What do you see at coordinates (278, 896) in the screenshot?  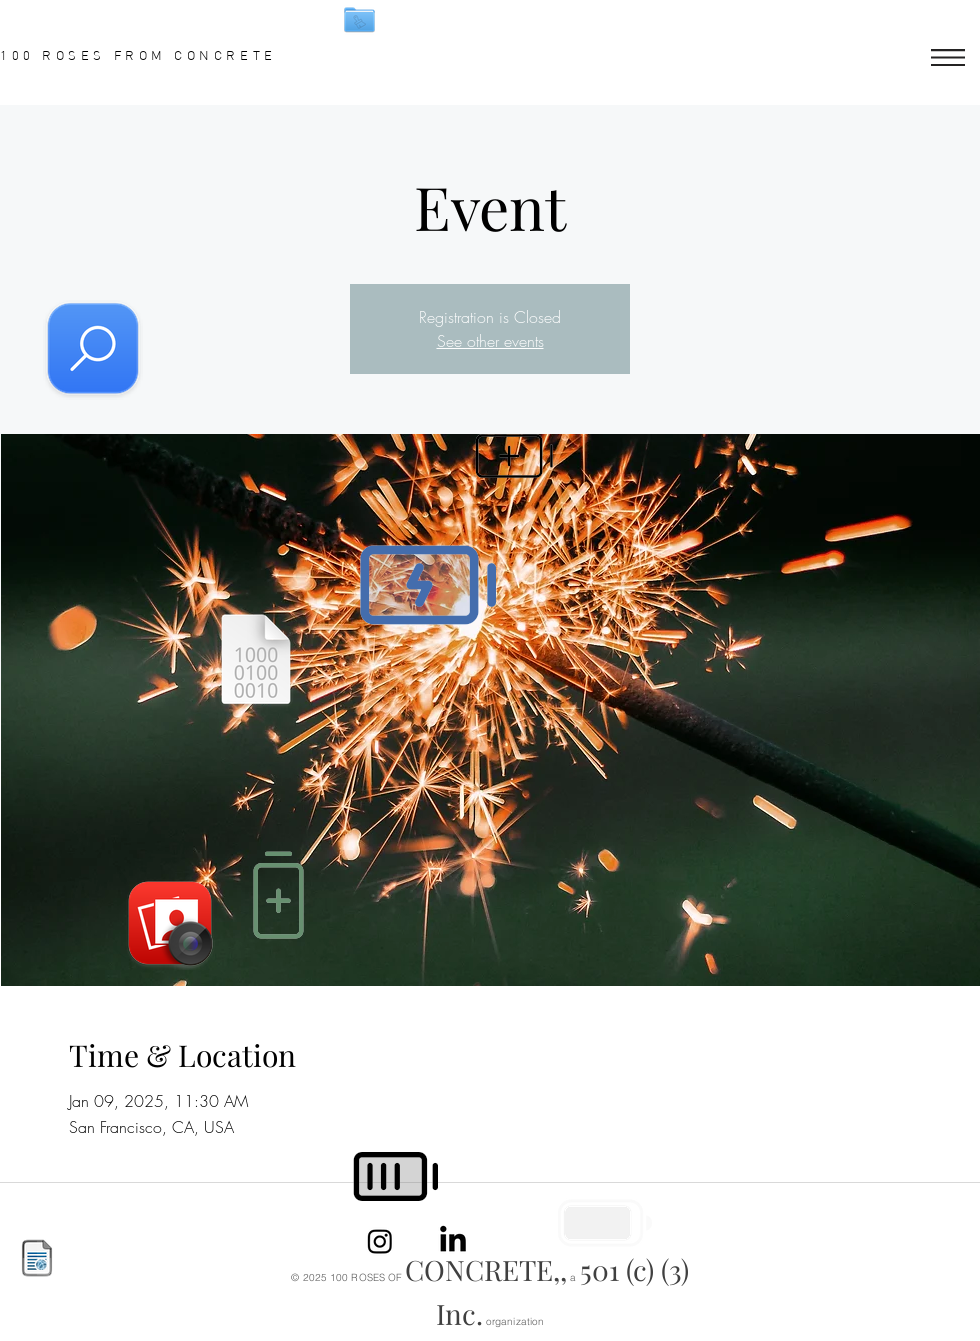 I see `add a new battery or power source` at bounding box center [278, 896].